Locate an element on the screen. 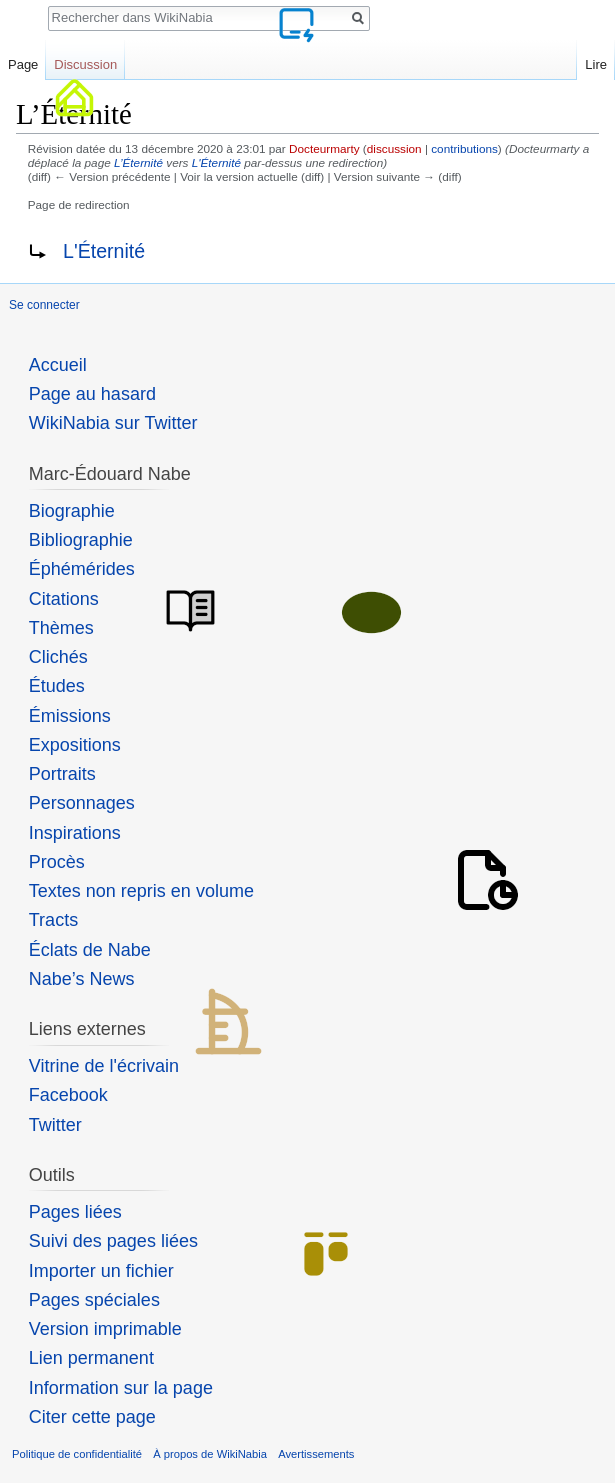  view landmark or tourist attraction is located at coordinates (228, 1021).